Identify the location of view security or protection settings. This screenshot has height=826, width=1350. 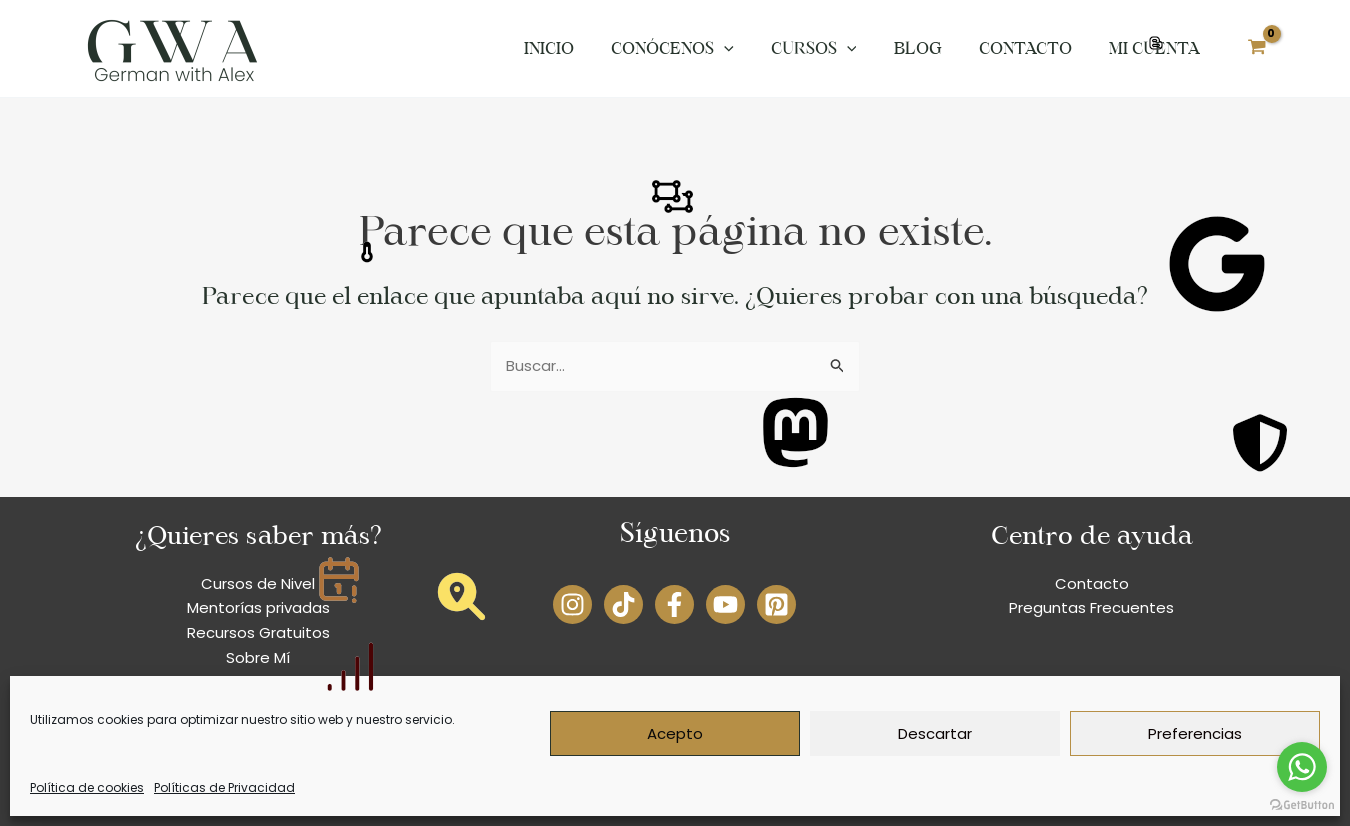
(1260, 443).